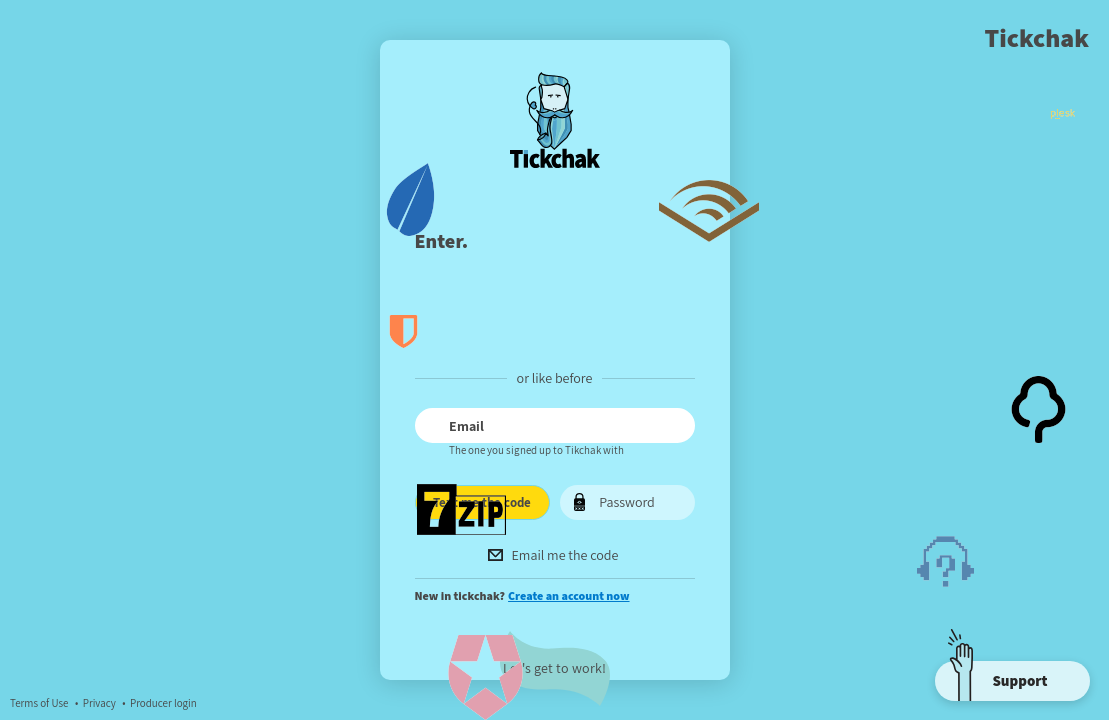  I want to click on open the Audible app, so click(709, 211).